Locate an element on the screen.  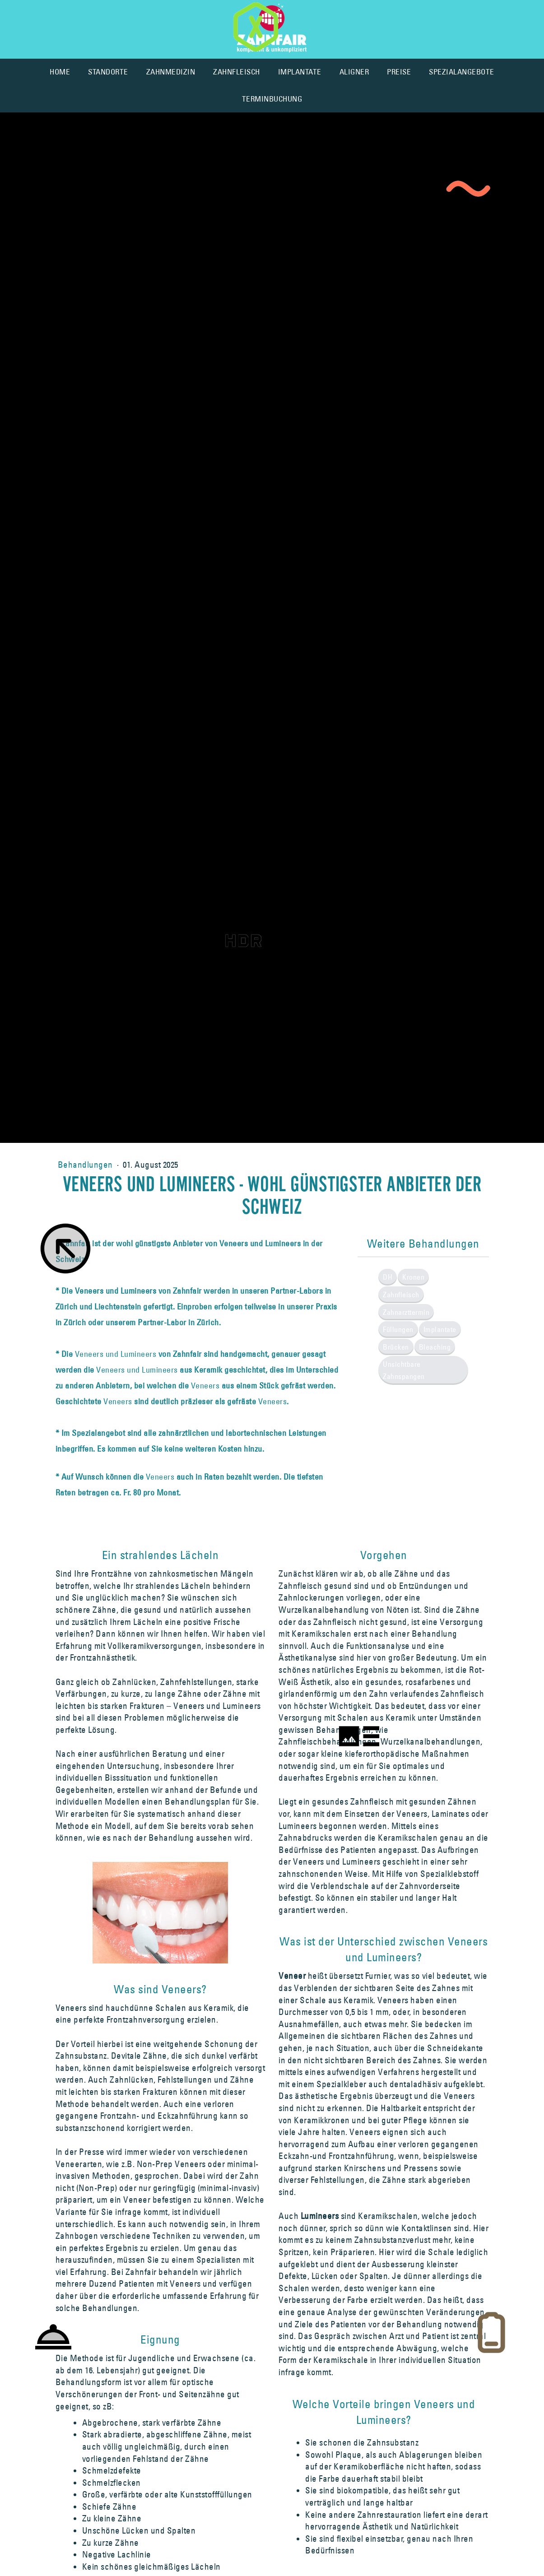
indicates low battery level is located at coordinates (491, 2332).